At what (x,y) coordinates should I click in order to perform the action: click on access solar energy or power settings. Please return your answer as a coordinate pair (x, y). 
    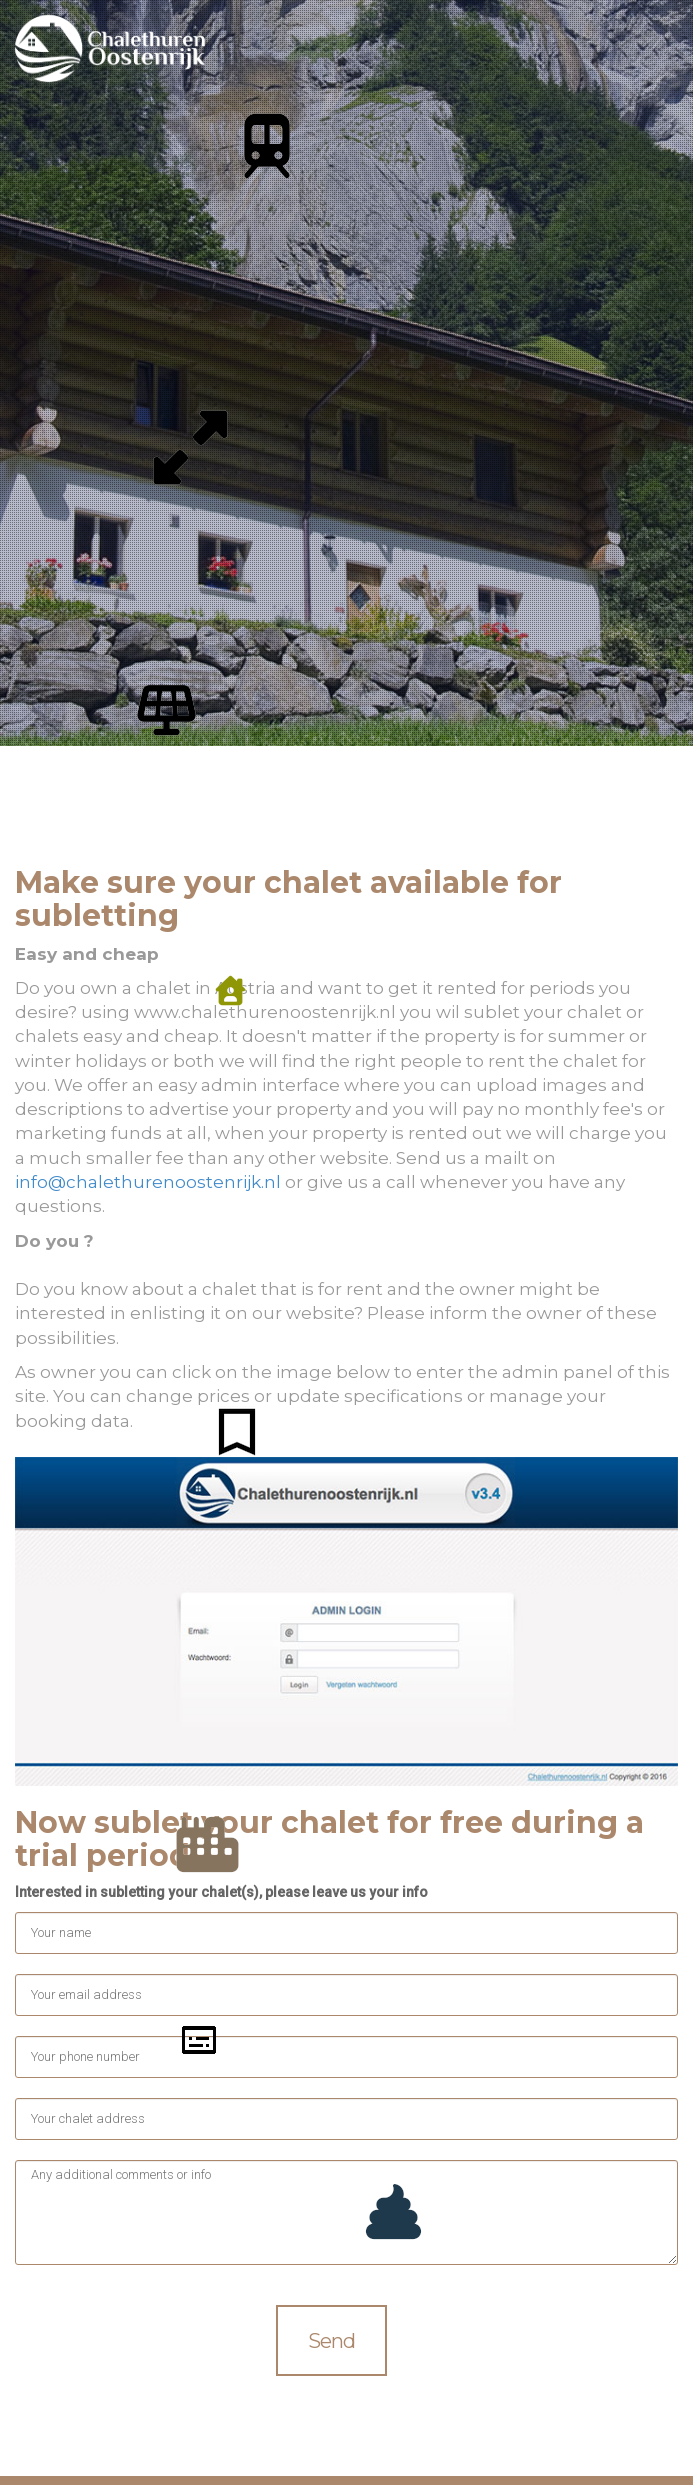
    Looking at the image, I should click on (166, 708).